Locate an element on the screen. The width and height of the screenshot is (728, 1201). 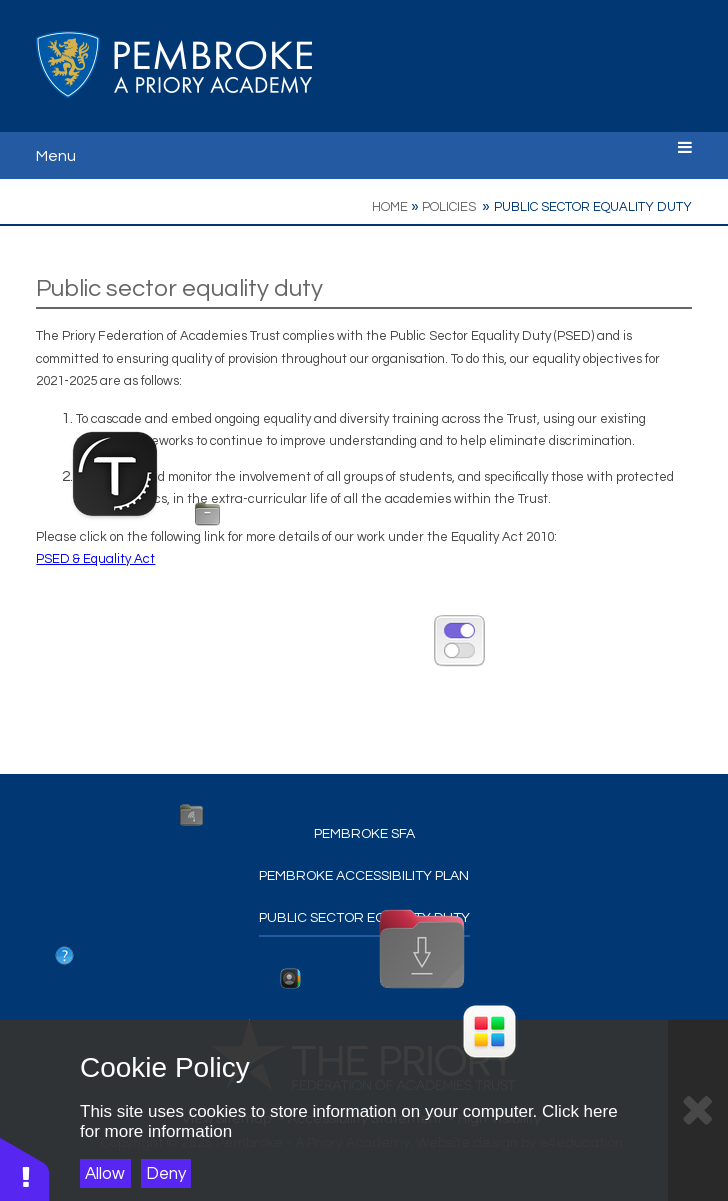
folder synced with insync cloud service is located at coordinates (191, 814).